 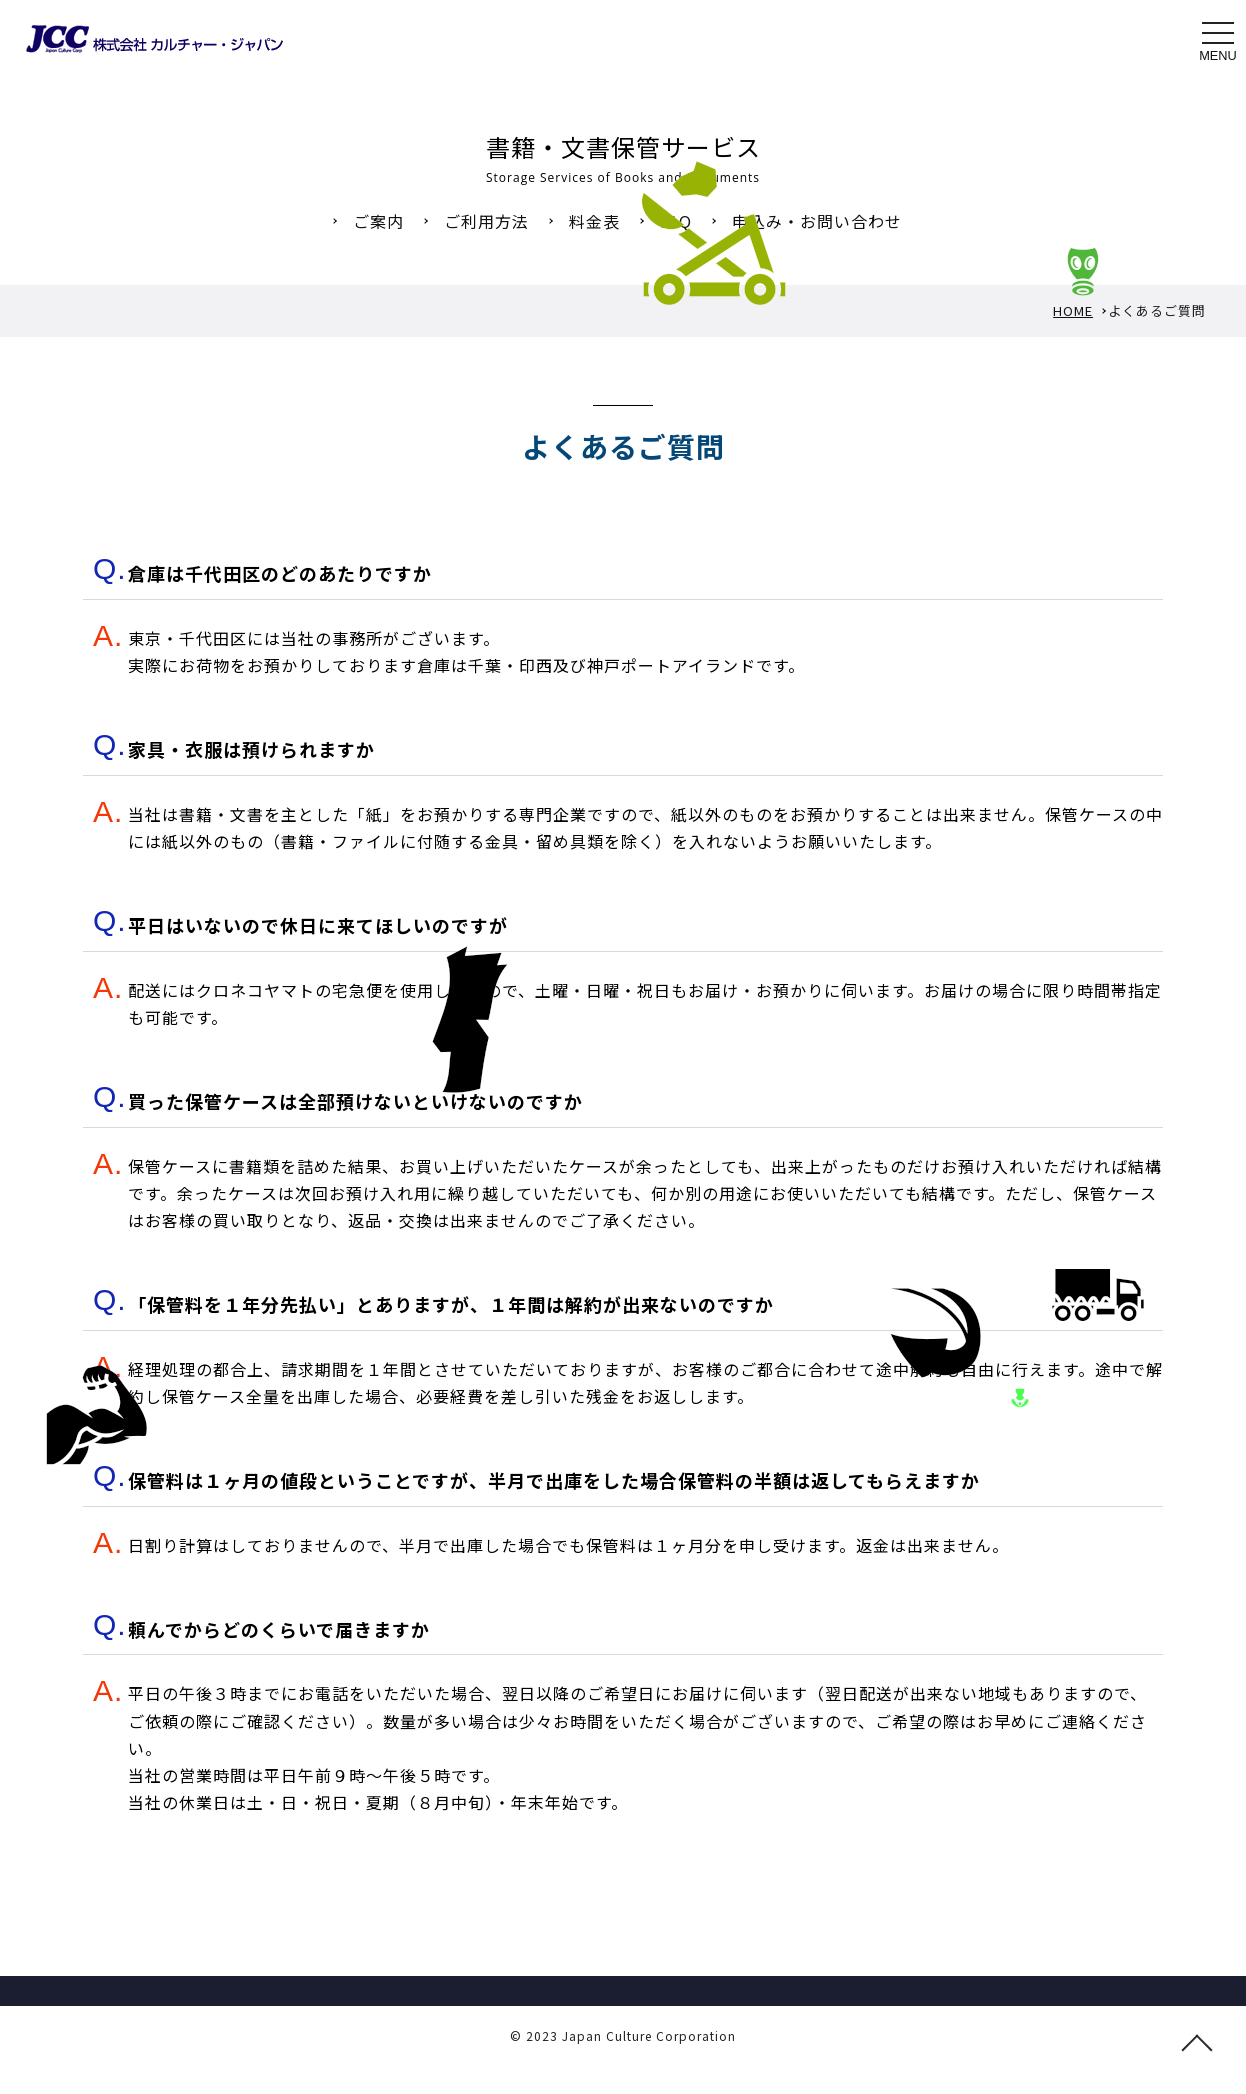 I want to click on launch projectile in siege game, so click(x=714, y=230).